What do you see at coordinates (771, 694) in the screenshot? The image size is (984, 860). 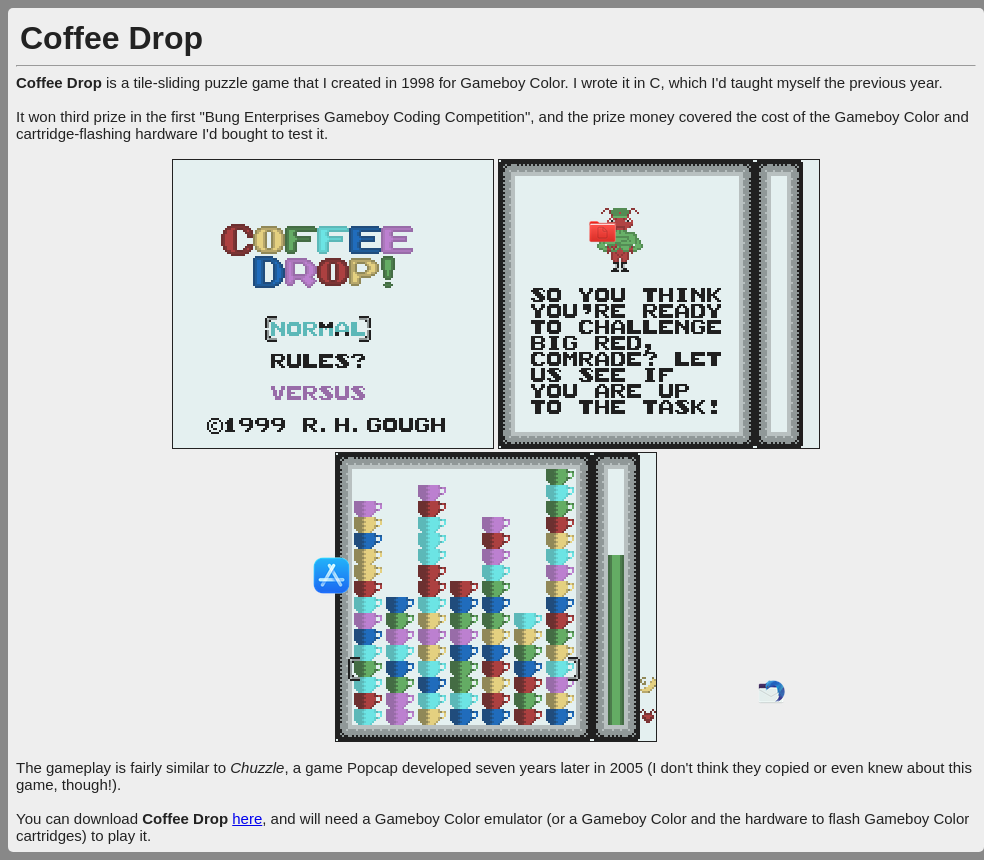 I see `open thunderbird email folder` at bounding box center [771, 694].